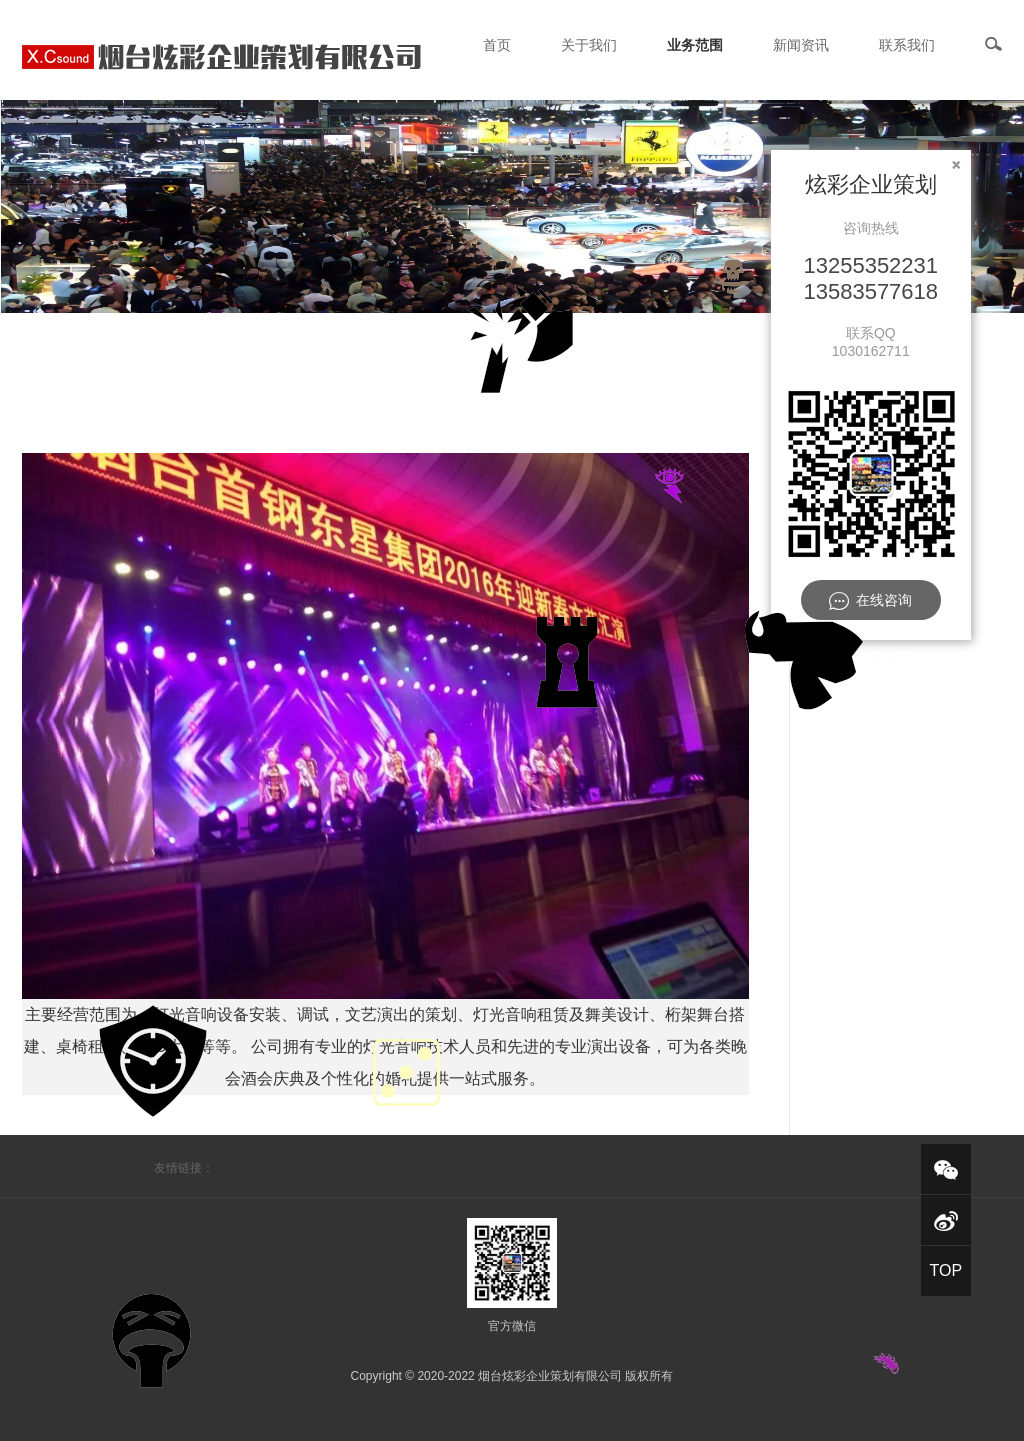 The image size is (1024, 1441). I want to click on select venezuela as your country or region, so click(804, 660).